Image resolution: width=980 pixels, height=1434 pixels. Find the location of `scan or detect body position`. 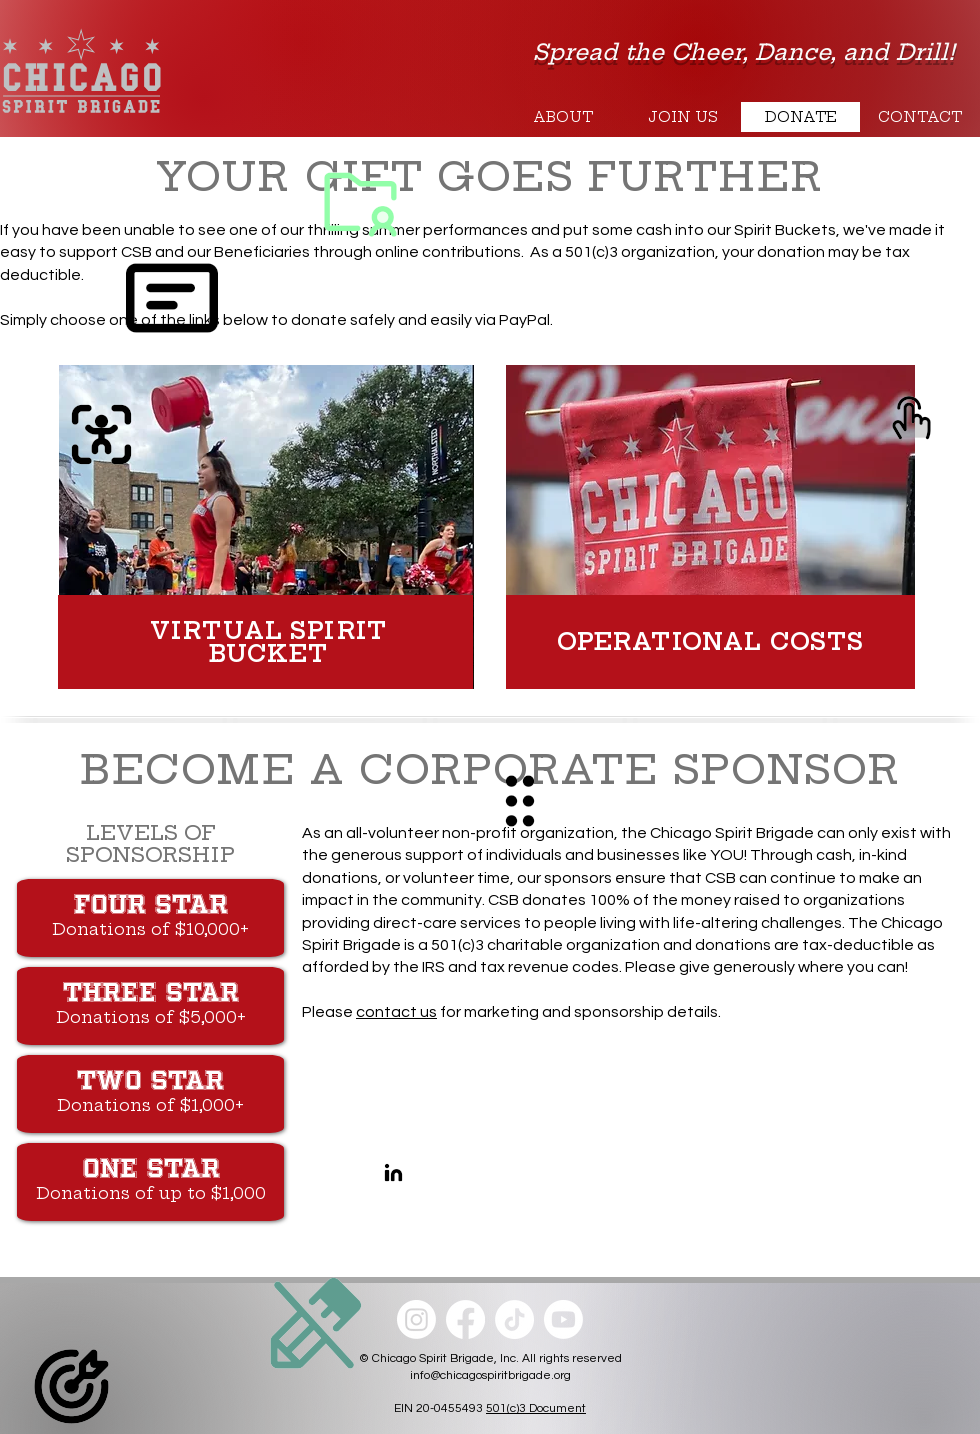

scan or detect body position is located at coordinates (101, 434).